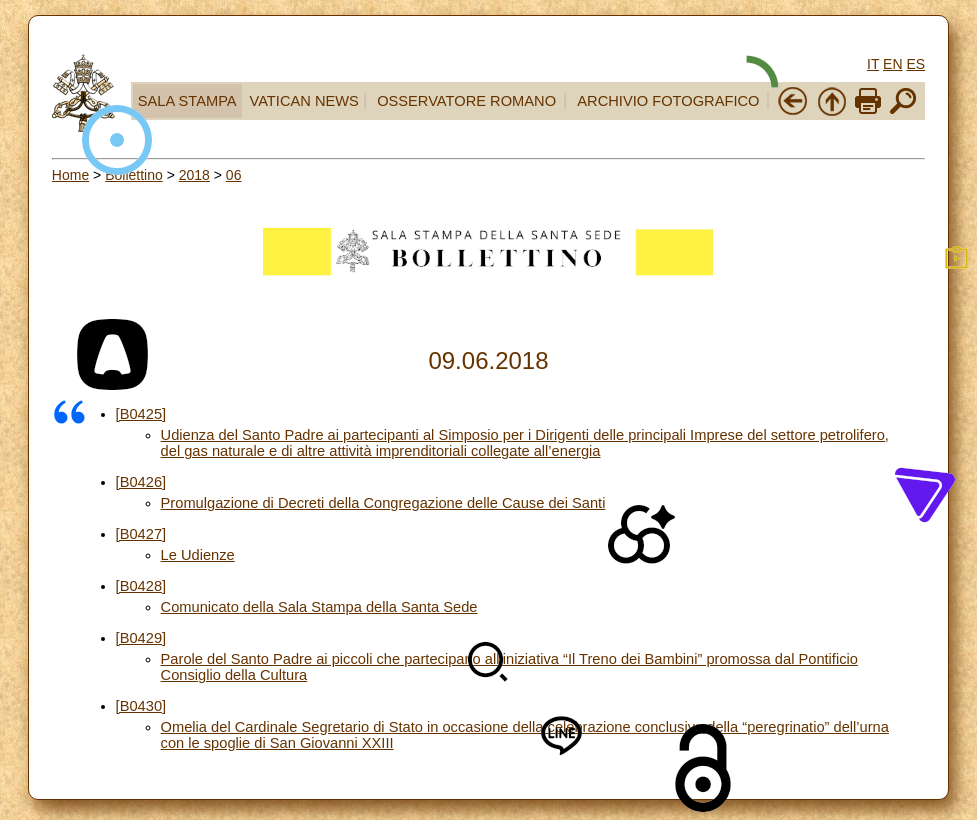  Describe the element at coordinates (746, 87) in the screenshot. I see `indicates content is loading` at that location.